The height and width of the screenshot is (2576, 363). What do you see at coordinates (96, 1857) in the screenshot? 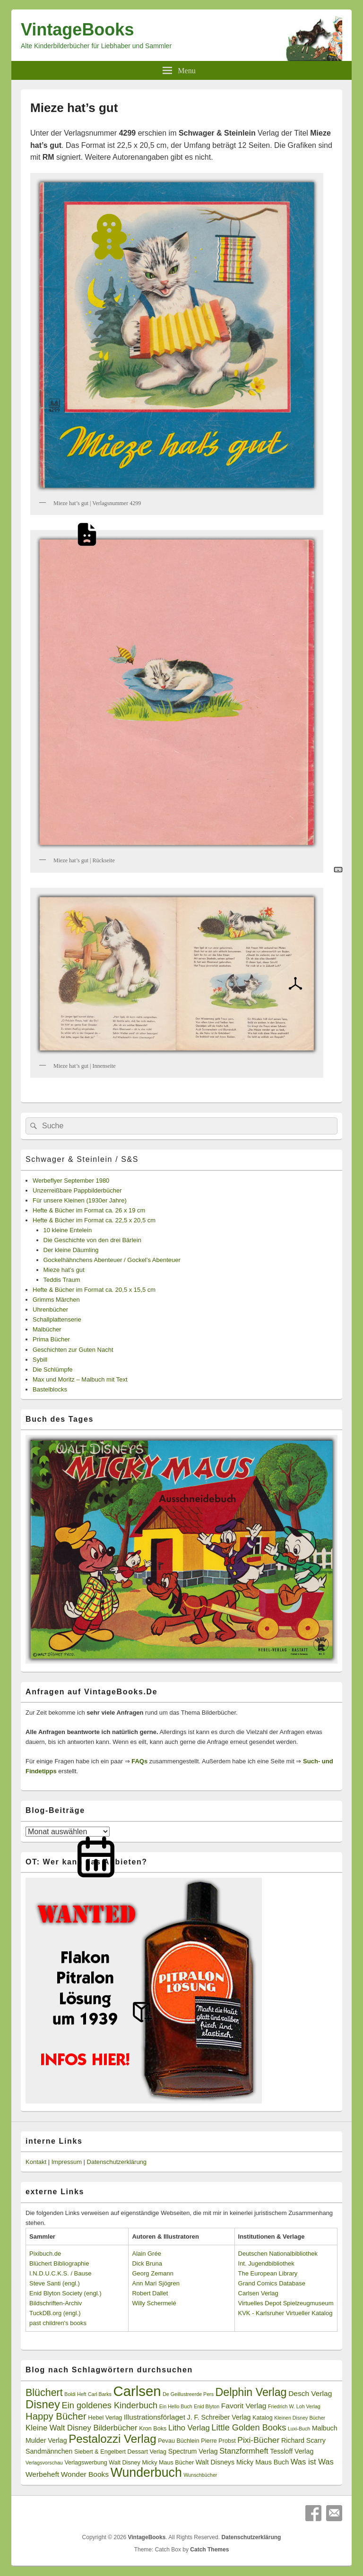
I see `view monthly calendar` at bounding box center [96, 1857].